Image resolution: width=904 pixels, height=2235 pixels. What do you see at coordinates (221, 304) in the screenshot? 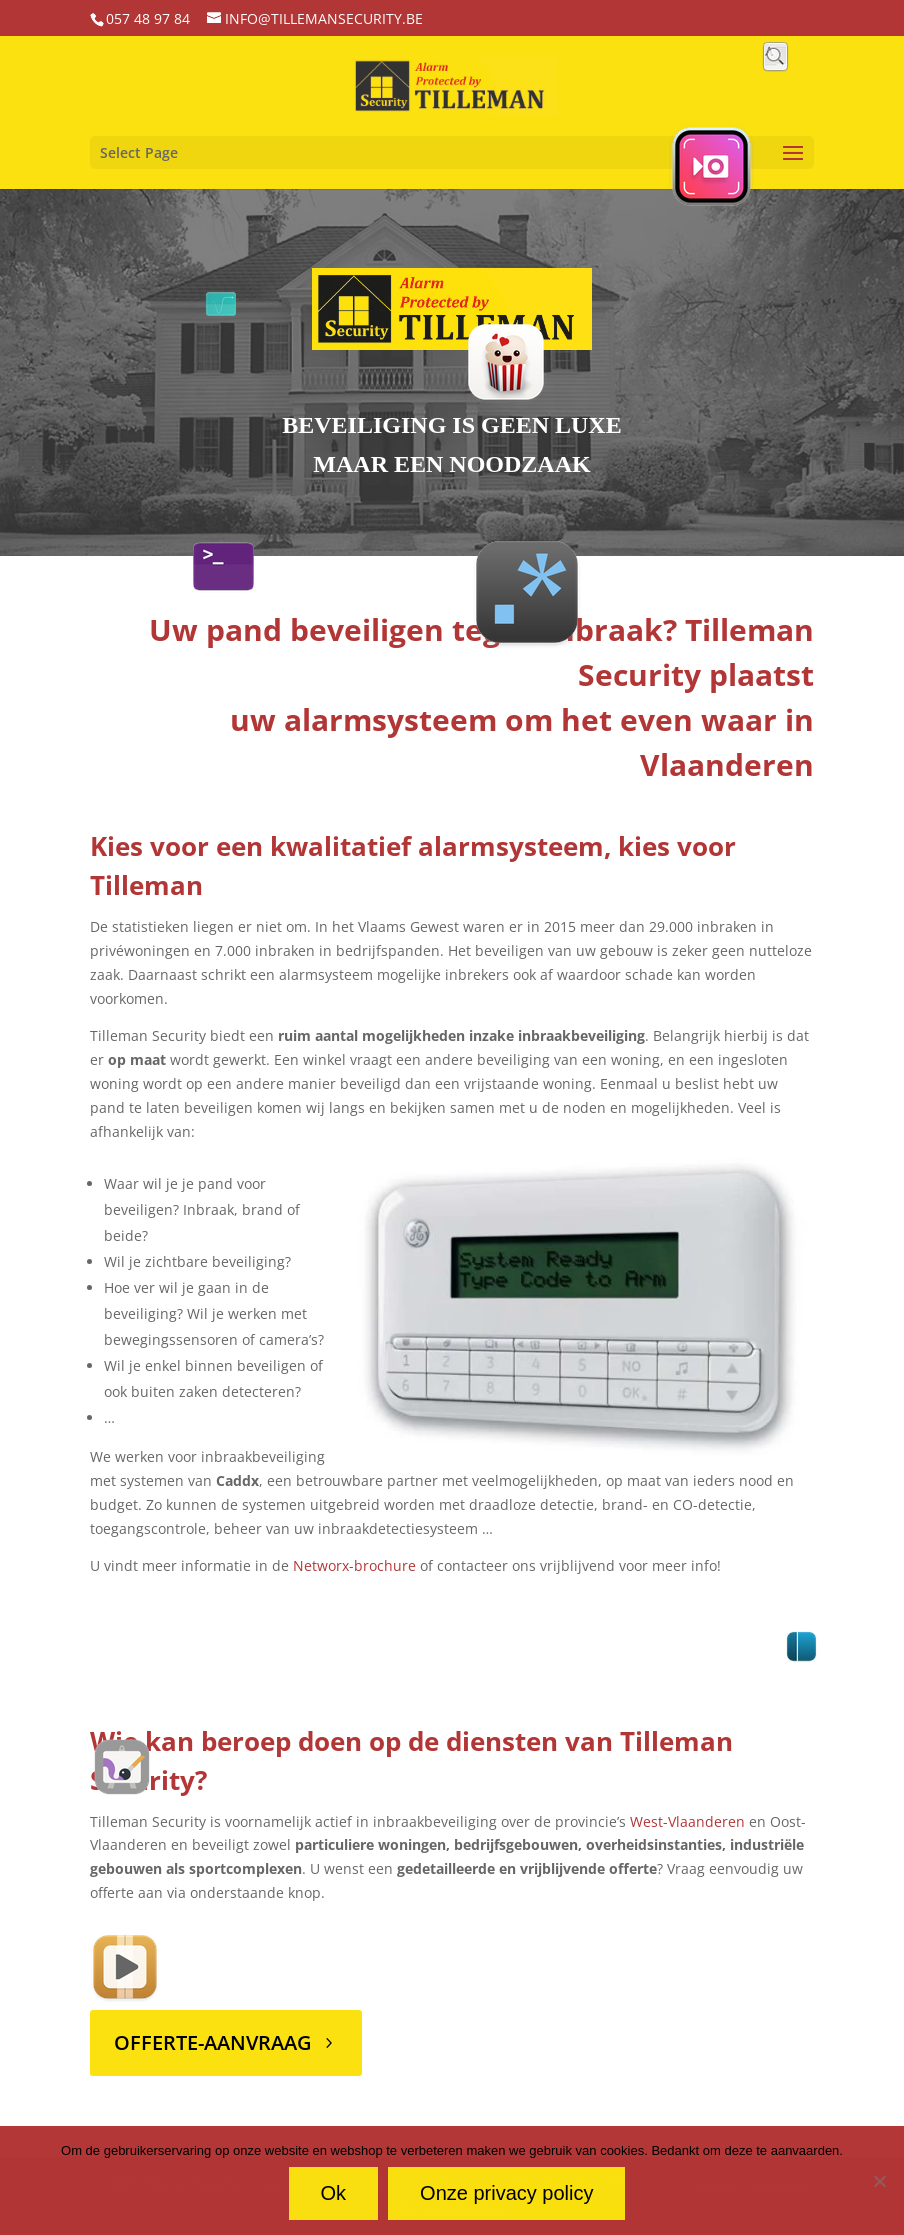
I see `open psensor temperature monitoring app` at bounding box center [221, 304].